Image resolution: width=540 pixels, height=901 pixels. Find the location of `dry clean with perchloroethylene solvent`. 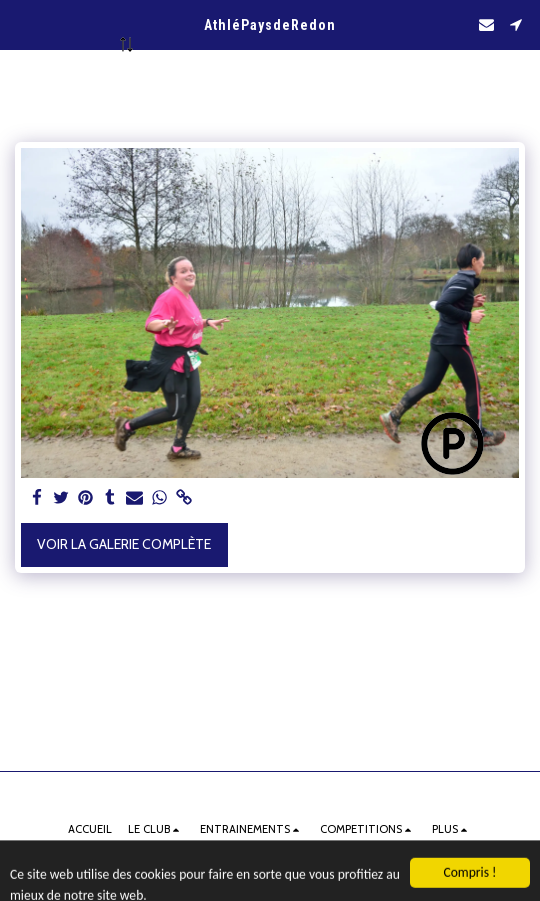

dry clean with perchloroethylene solvent is located at coordinates (452, 443).